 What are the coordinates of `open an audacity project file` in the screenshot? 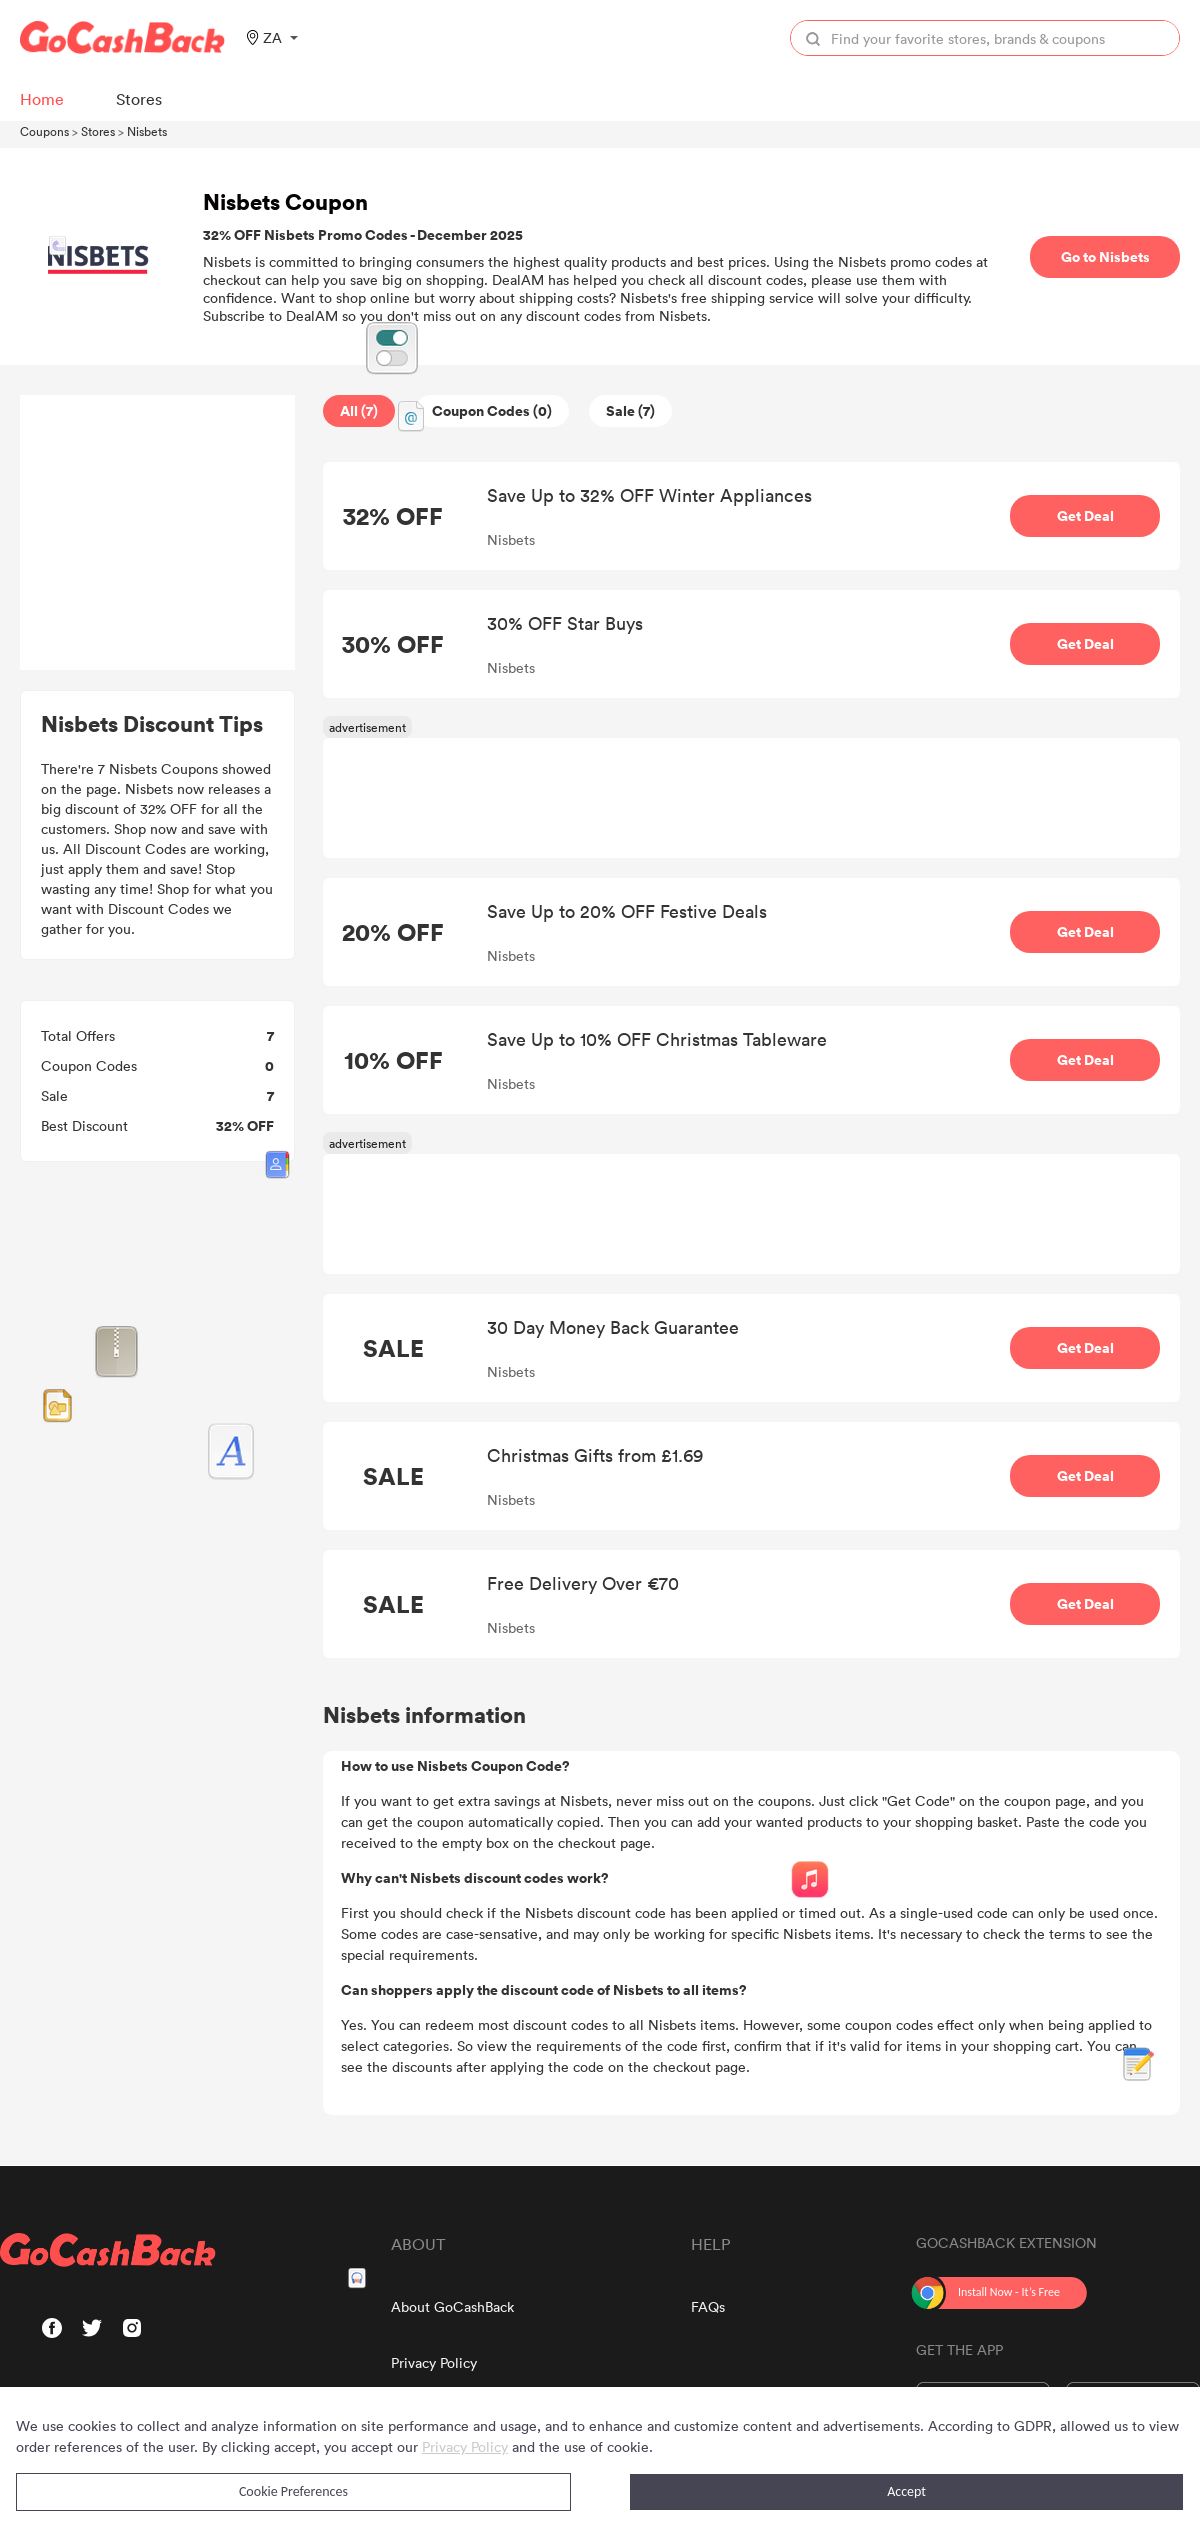 It's located at (357, 2278).